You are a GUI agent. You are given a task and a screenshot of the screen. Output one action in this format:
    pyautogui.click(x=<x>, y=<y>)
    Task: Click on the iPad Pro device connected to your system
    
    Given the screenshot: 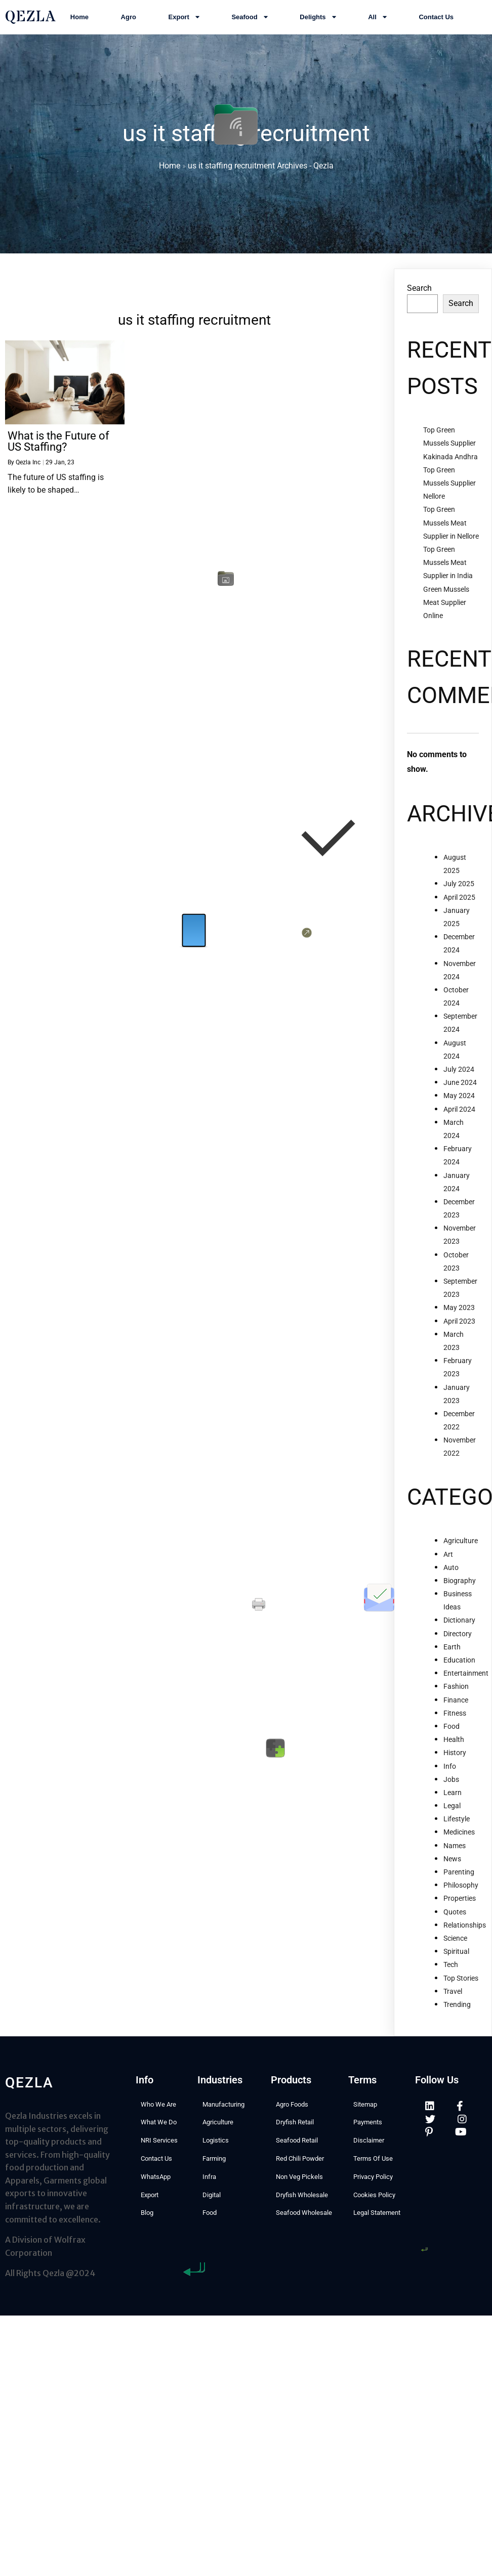 What is the action you would take?
    pyautogui.click(x=194, y=931)
    